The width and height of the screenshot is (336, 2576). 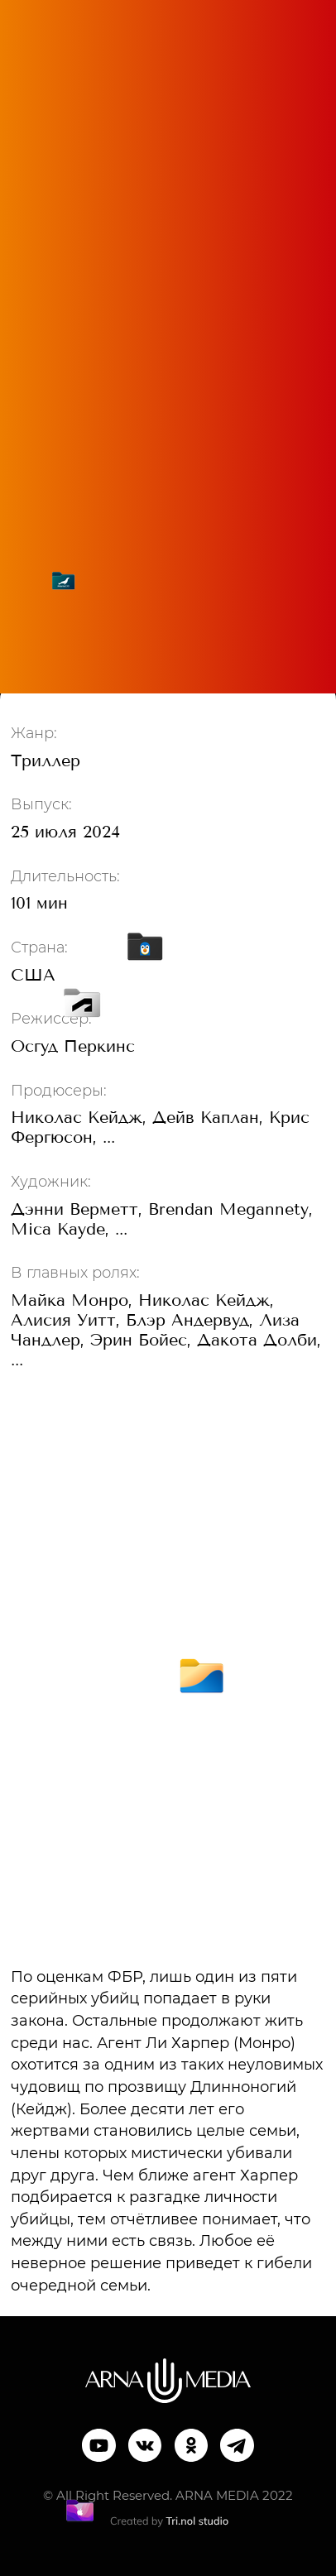 I want to click on open MariaDB database files folder, so click(x=63, y=581).